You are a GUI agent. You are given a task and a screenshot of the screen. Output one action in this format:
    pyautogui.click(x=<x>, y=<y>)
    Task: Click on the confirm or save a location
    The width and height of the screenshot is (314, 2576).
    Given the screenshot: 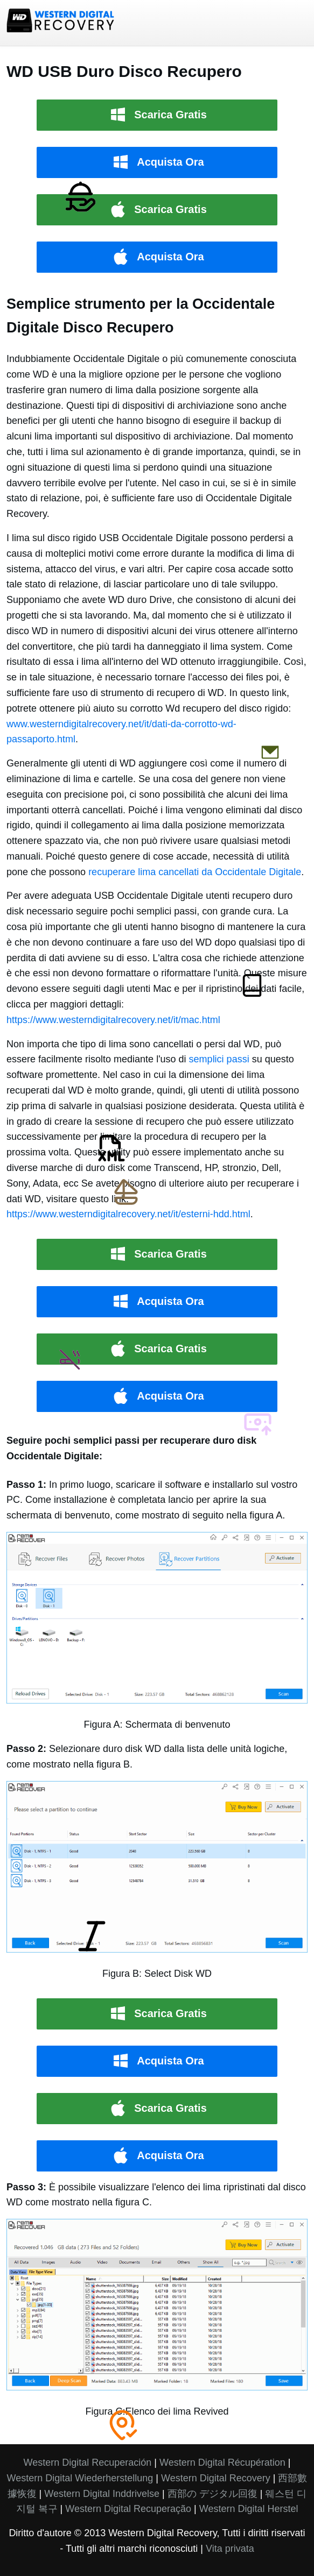 What is the action you would take?
    pyautogui.click(x=122, y=2425)
    